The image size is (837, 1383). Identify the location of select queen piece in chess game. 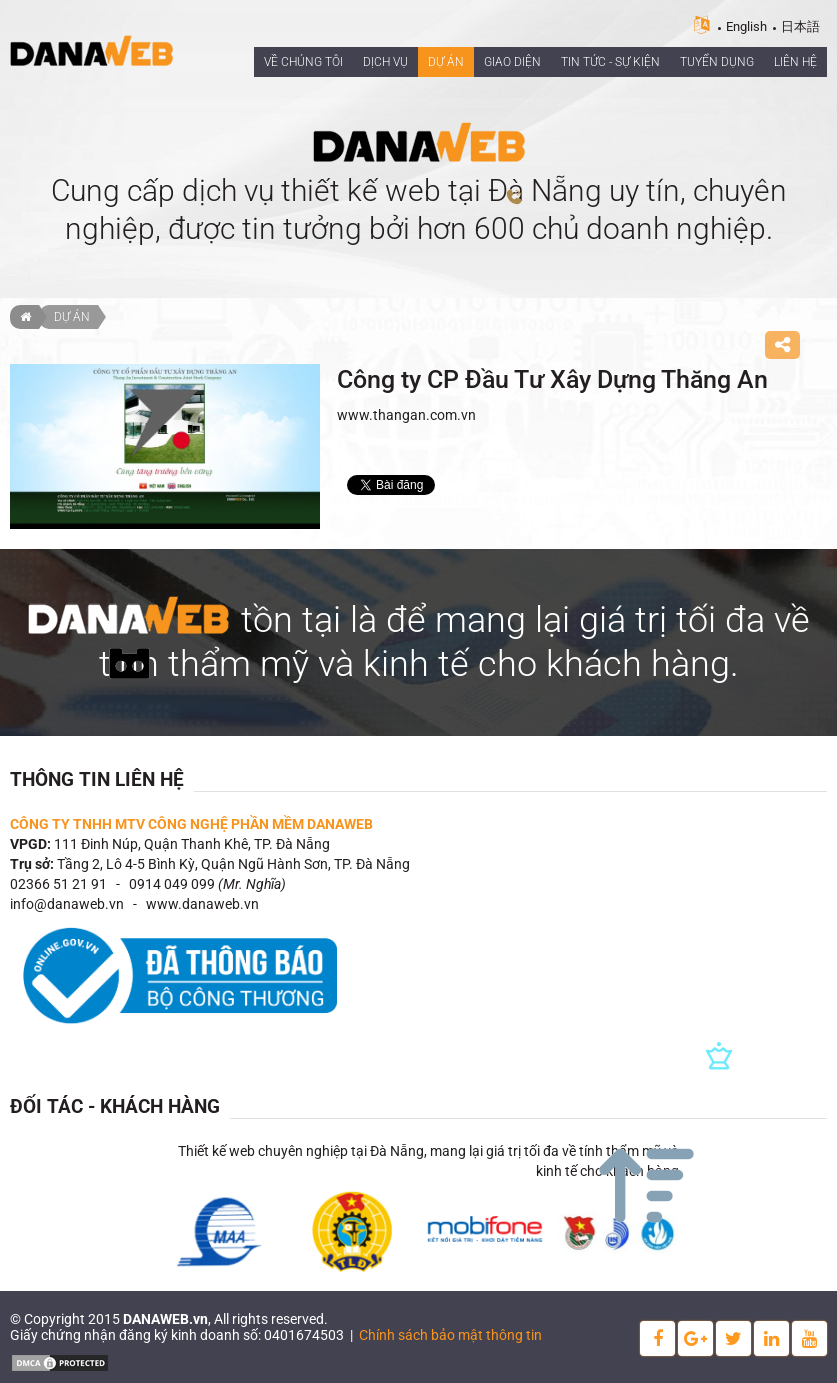
(719, 1056).